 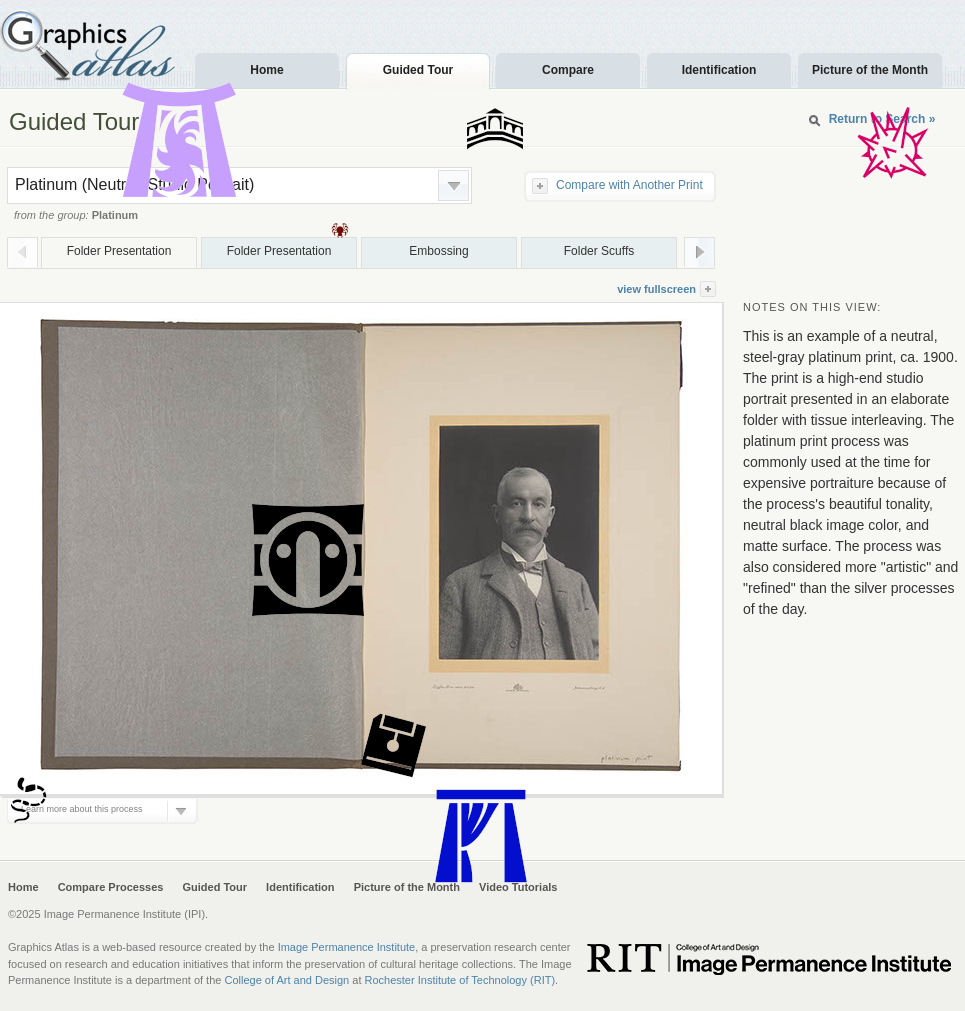 I want to click on enter a magic portal or dimensional gateway, so click(x=179, y=140).